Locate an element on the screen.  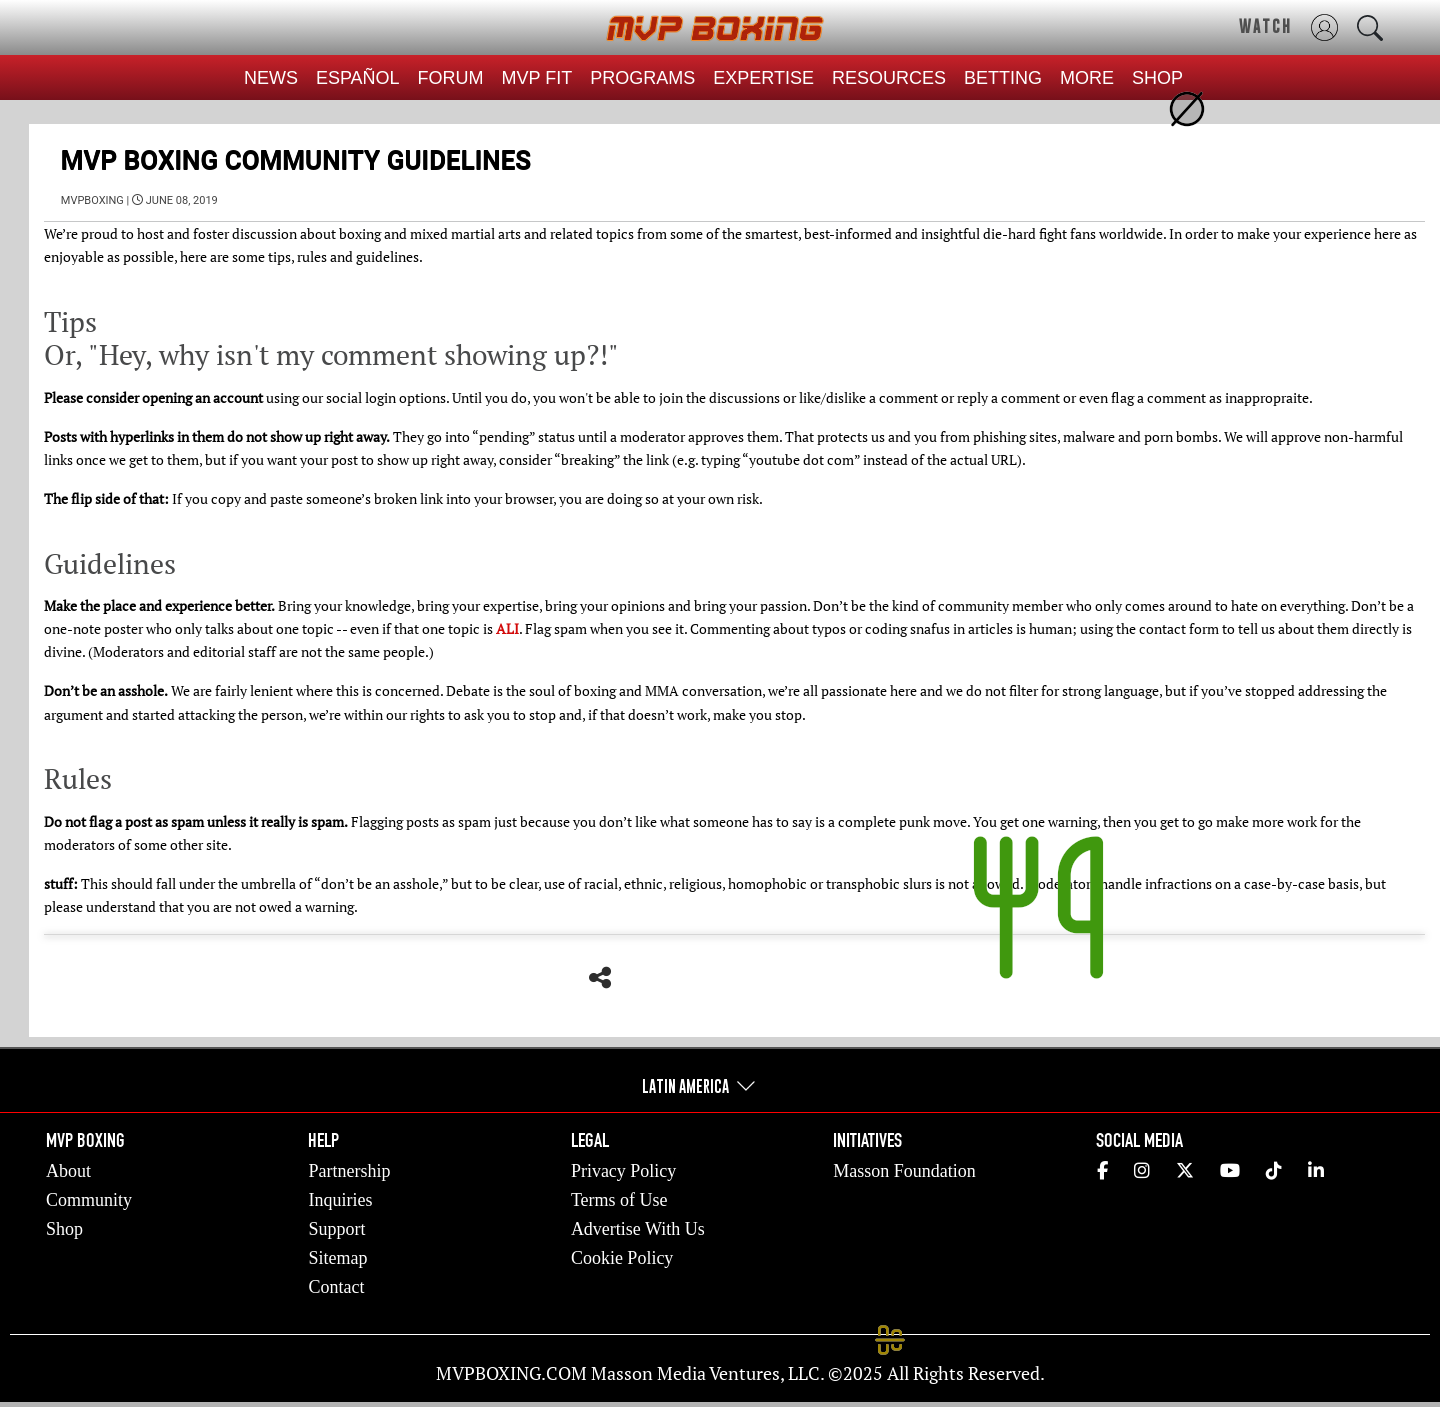
indicates an empty or null state is located at coordinates (1187, 109).